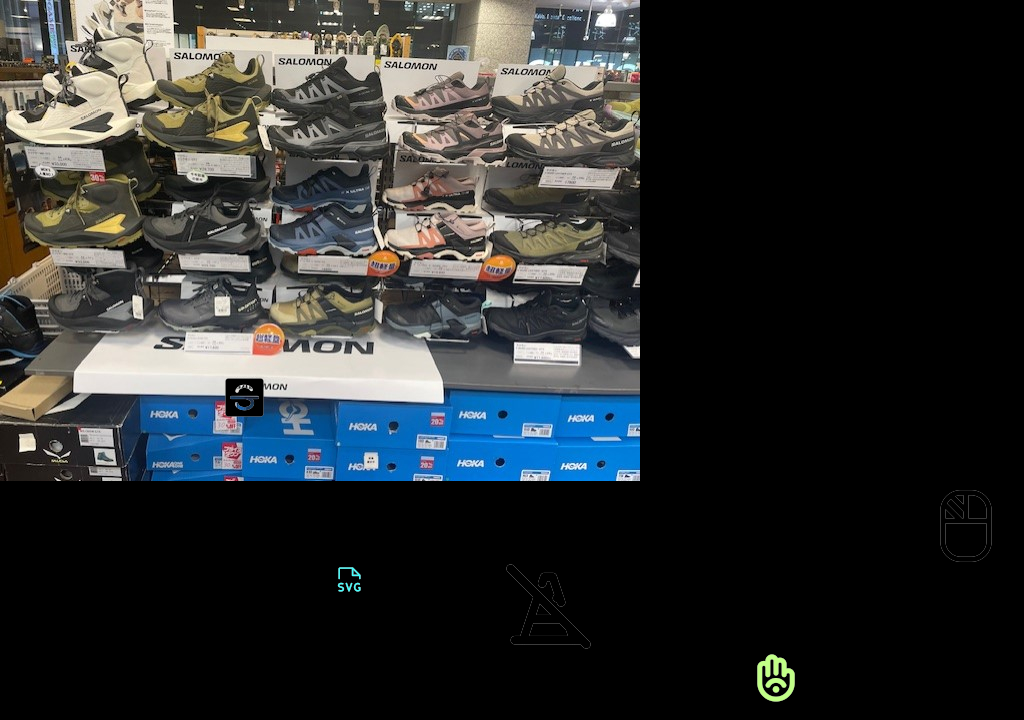 Image resolution: width=1024 pixels, height=720 pixels. What do you see at coordinates (349, 580) in the screenshot?
I see `view or open an SVG file` at bounding box center [349, 580].